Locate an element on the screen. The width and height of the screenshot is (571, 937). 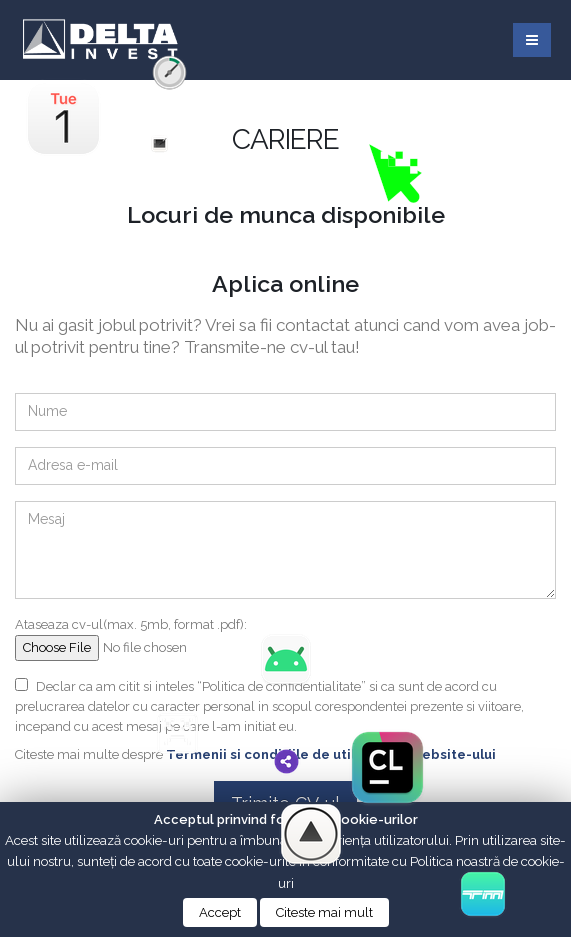
open tablet input settings is located at coordinates (159, 143).